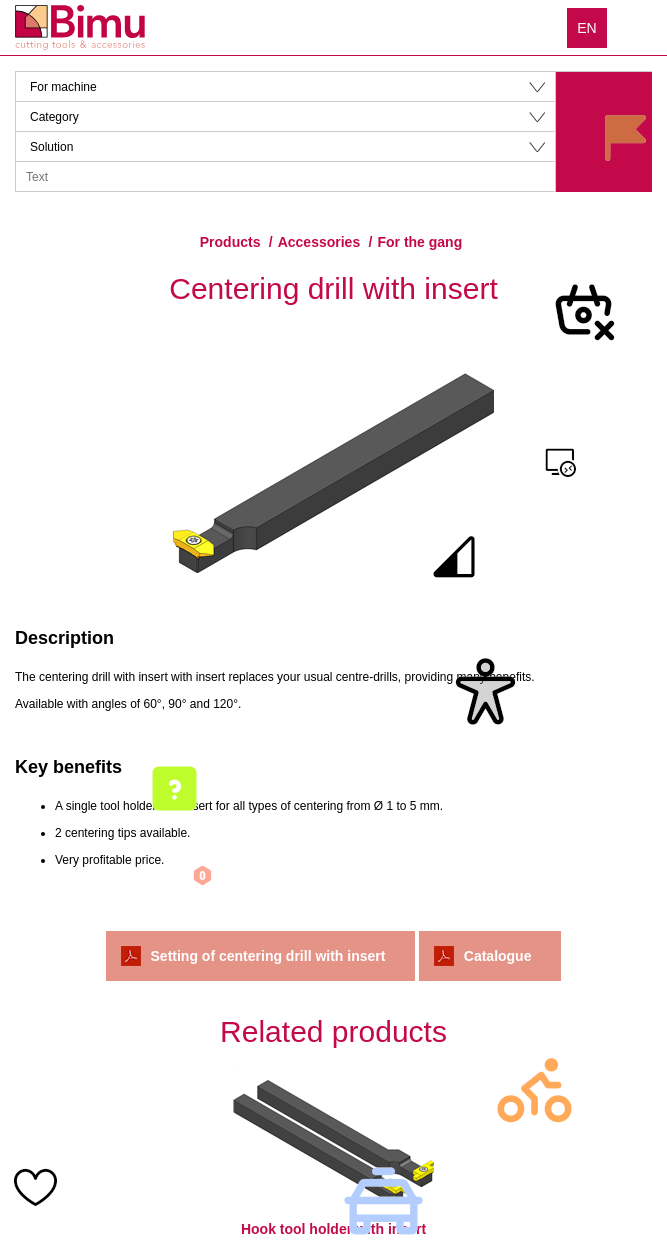 The height and width of the screenshot is (1252, 667). I want to click on flag or bookmark an item, so click(625, 135).